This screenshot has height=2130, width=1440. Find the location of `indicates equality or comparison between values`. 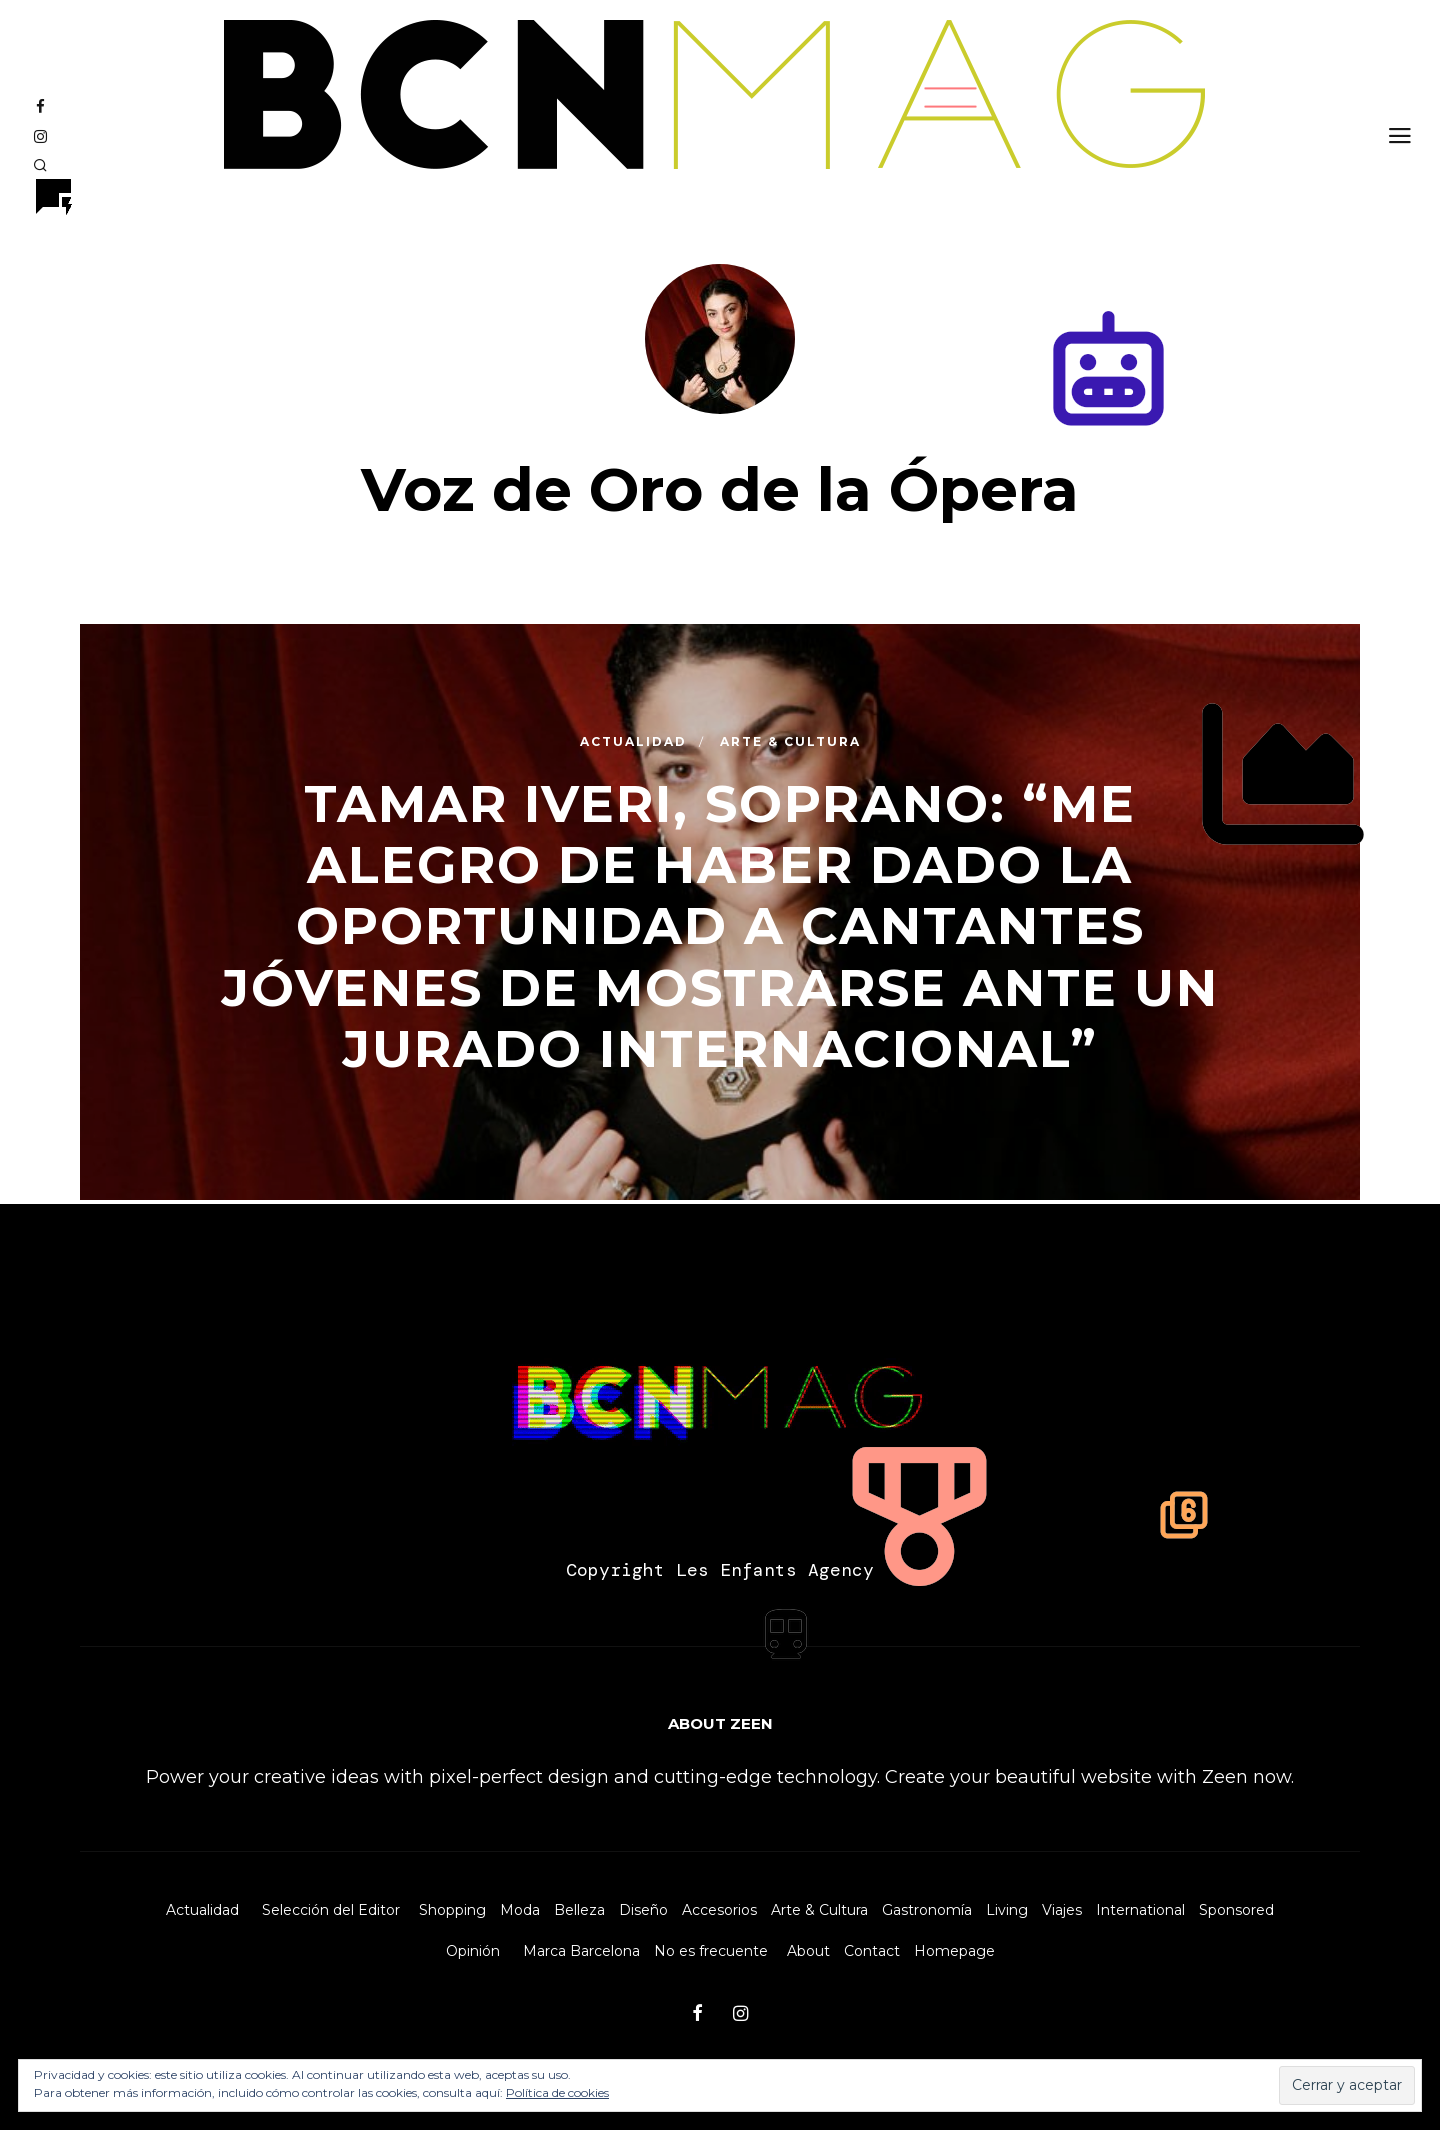

indicates equality or comparison between values is located at coordinates (950, 97).